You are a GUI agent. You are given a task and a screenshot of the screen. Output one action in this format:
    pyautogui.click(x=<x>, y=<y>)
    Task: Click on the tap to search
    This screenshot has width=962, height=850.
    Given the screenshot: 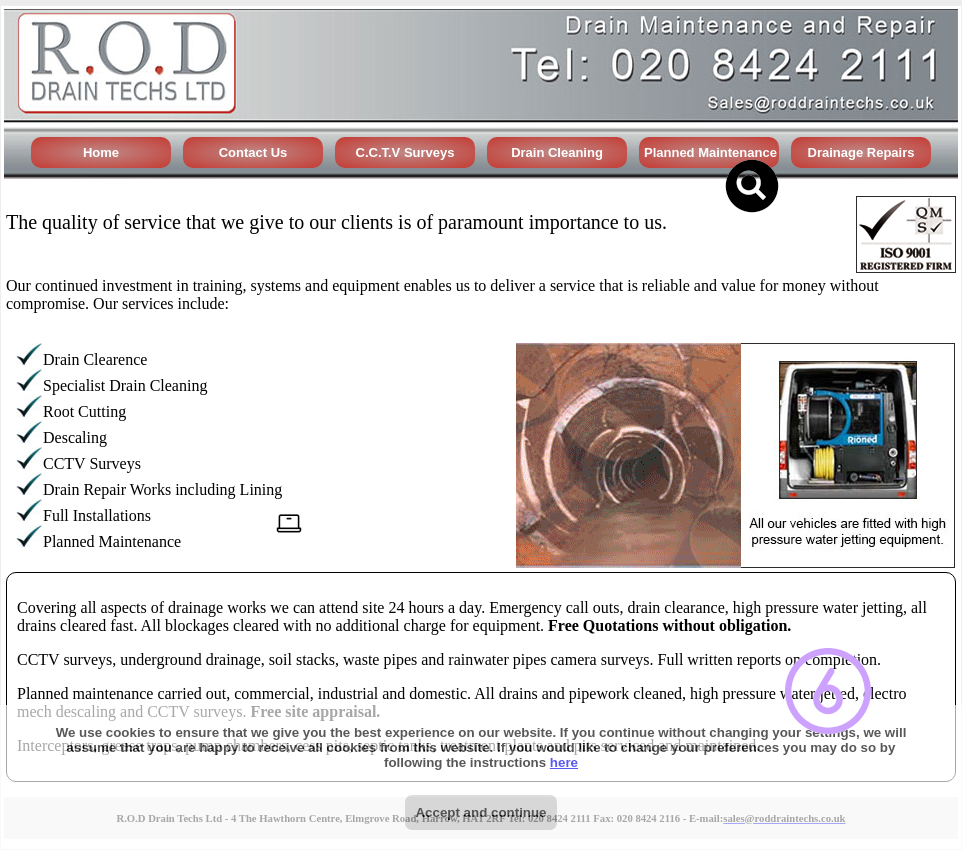 What is the action you would take?
    pyautogui.click(x=752, y=186)
    